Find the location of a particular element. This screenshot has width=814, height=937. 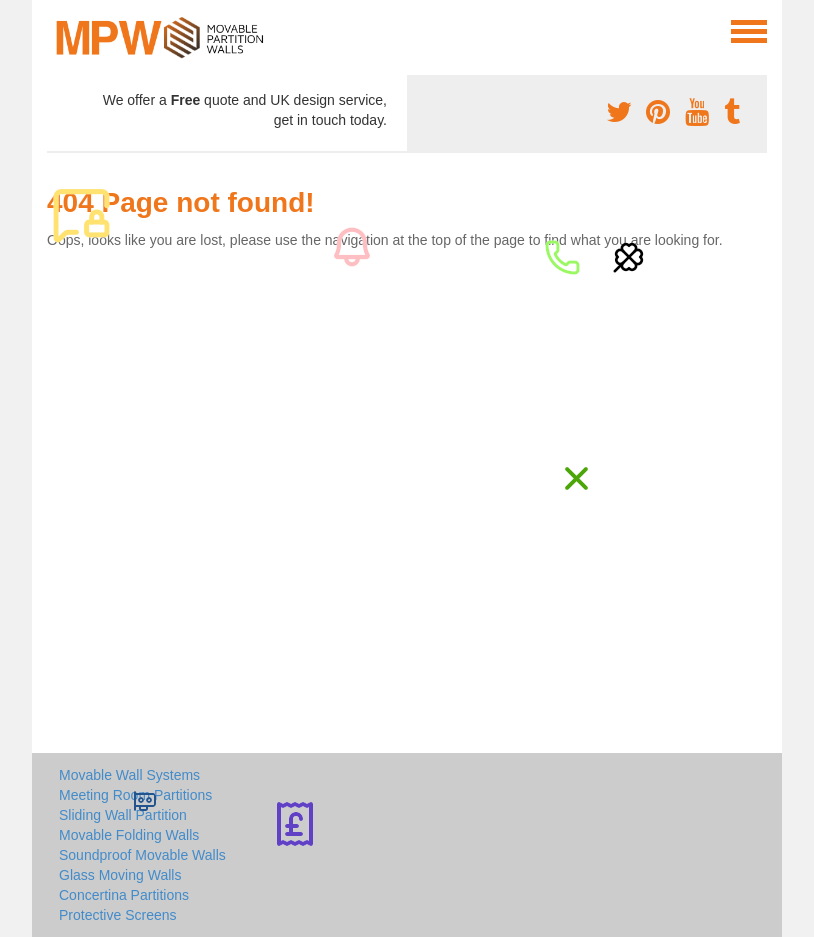

close the current window or dialog is located at coordinates (576, 478).